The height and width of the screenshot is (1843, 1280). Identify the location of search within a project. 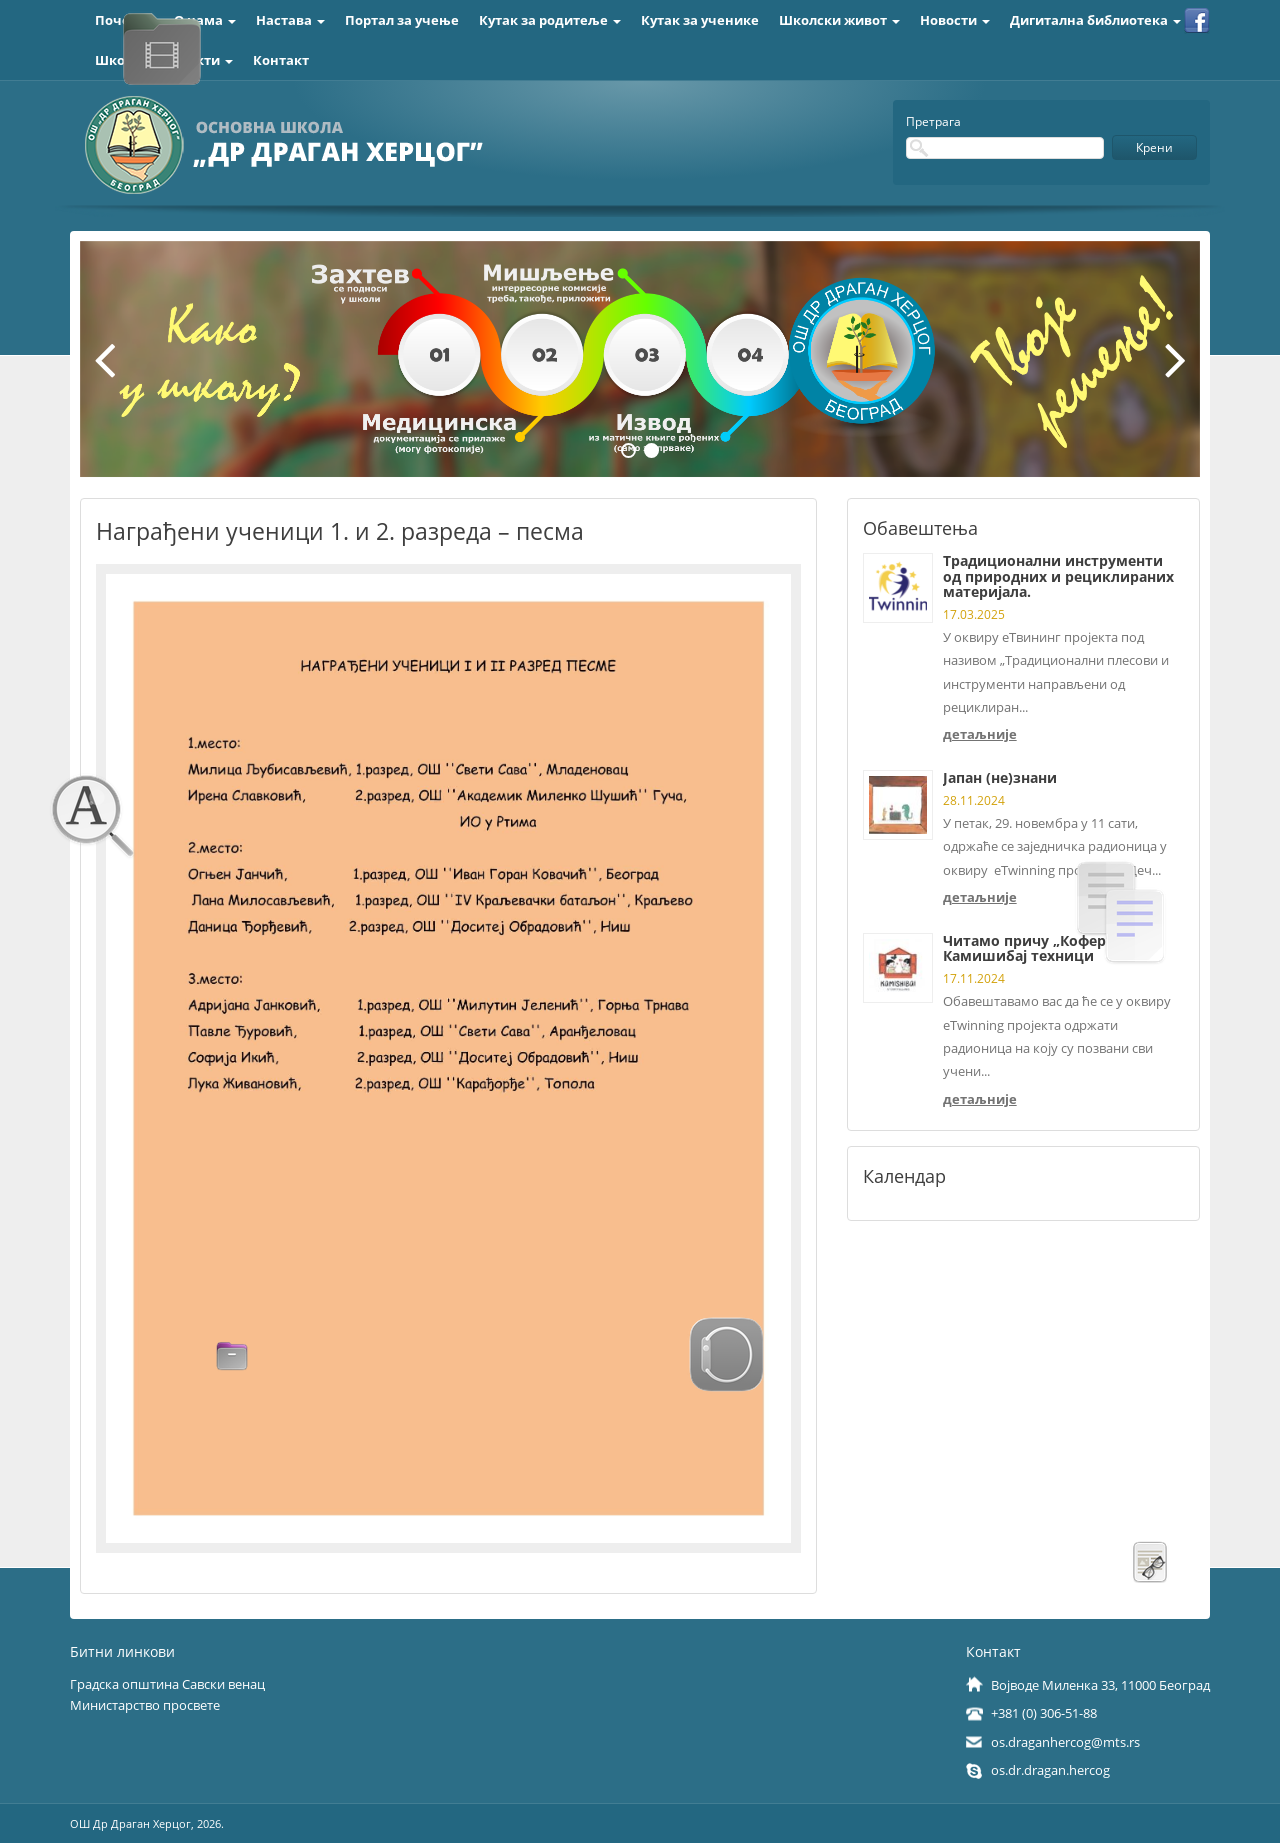
(92, 815).